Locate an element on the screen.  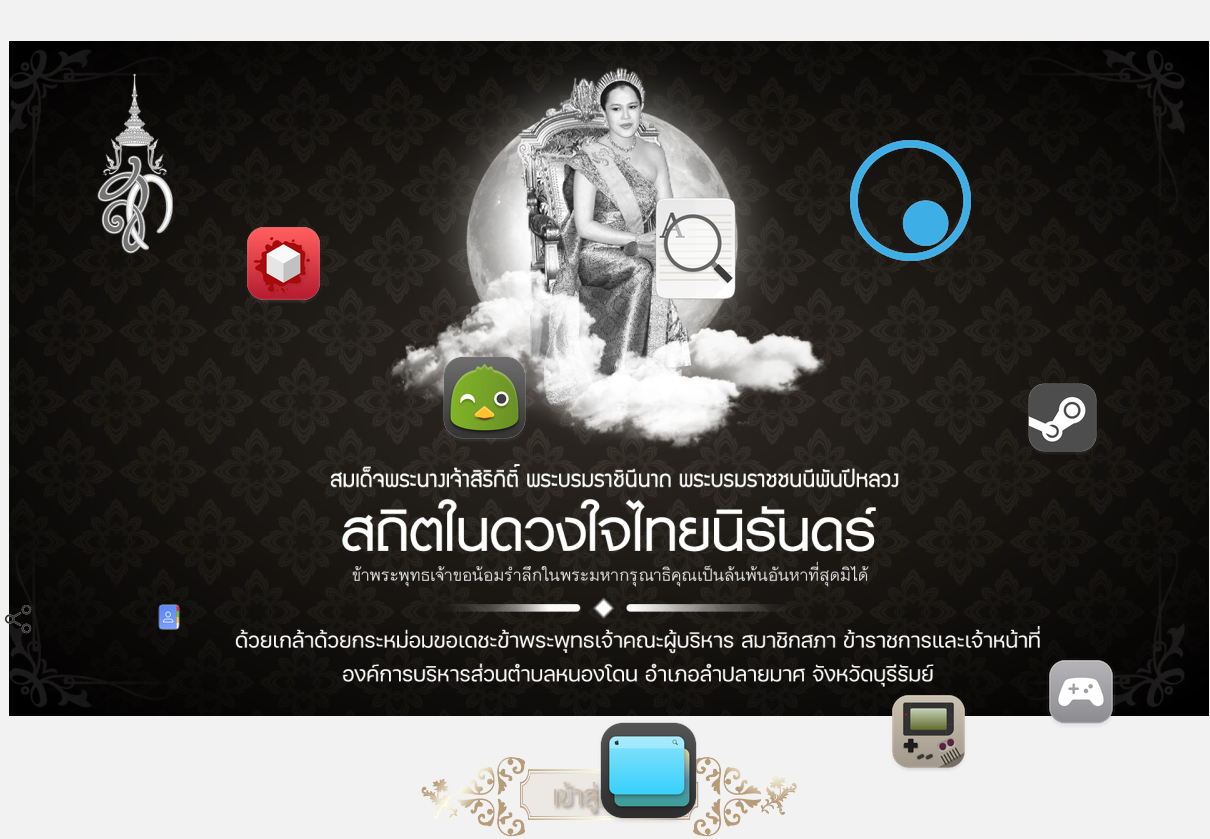
launch cartridges retro game emulator is located at coordinates (928, 731).